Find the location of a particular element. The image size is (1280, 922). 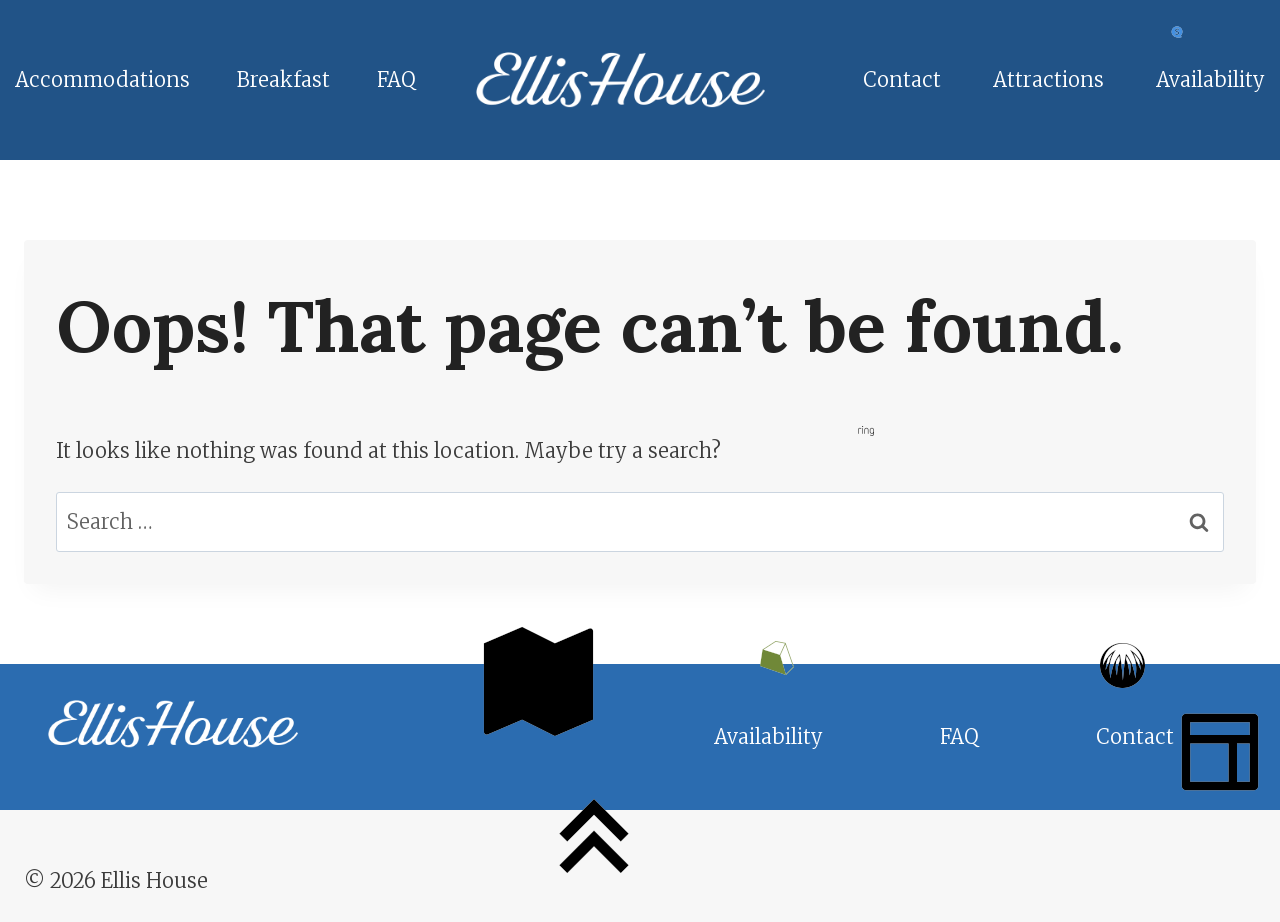

open map view is located at coordinates (538, 681).